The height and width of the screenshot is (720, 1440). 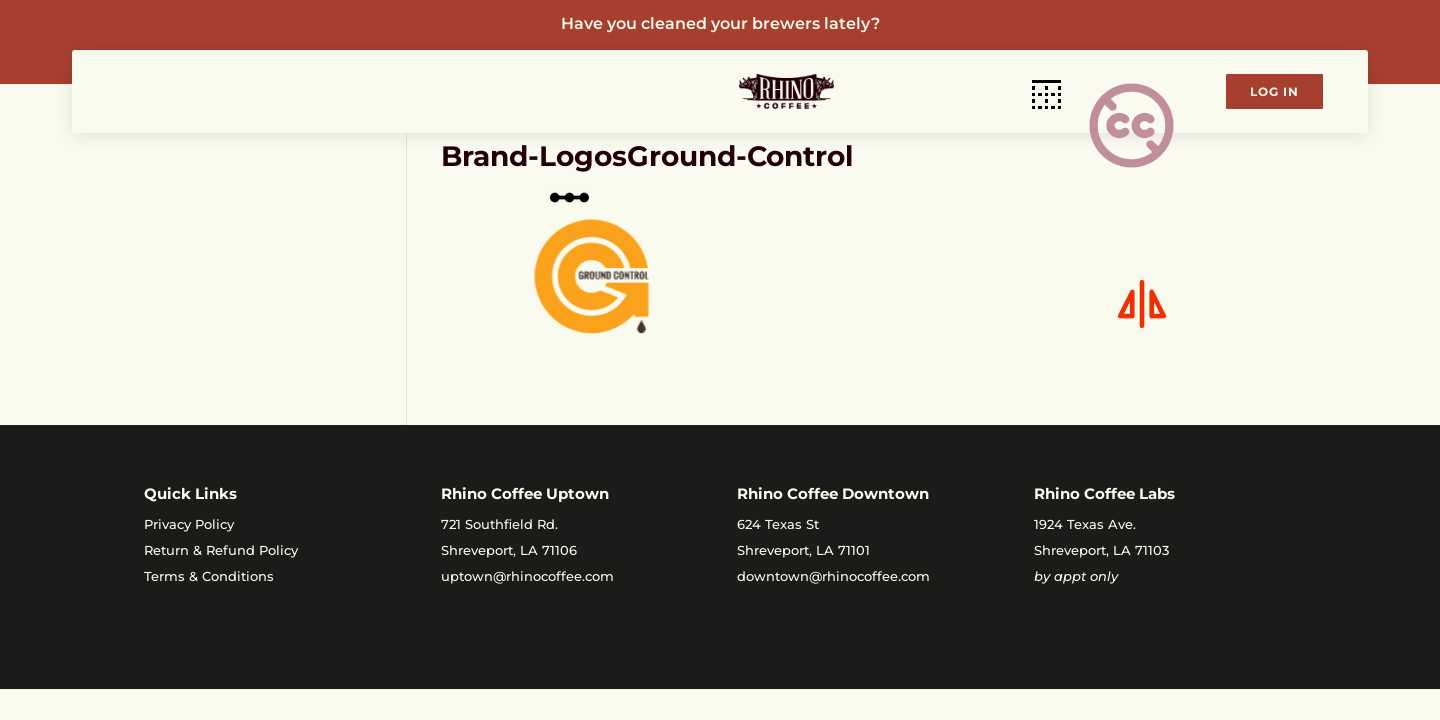 I want to click on apply border to top edge of cell or table, so click(x=1046, y=94).